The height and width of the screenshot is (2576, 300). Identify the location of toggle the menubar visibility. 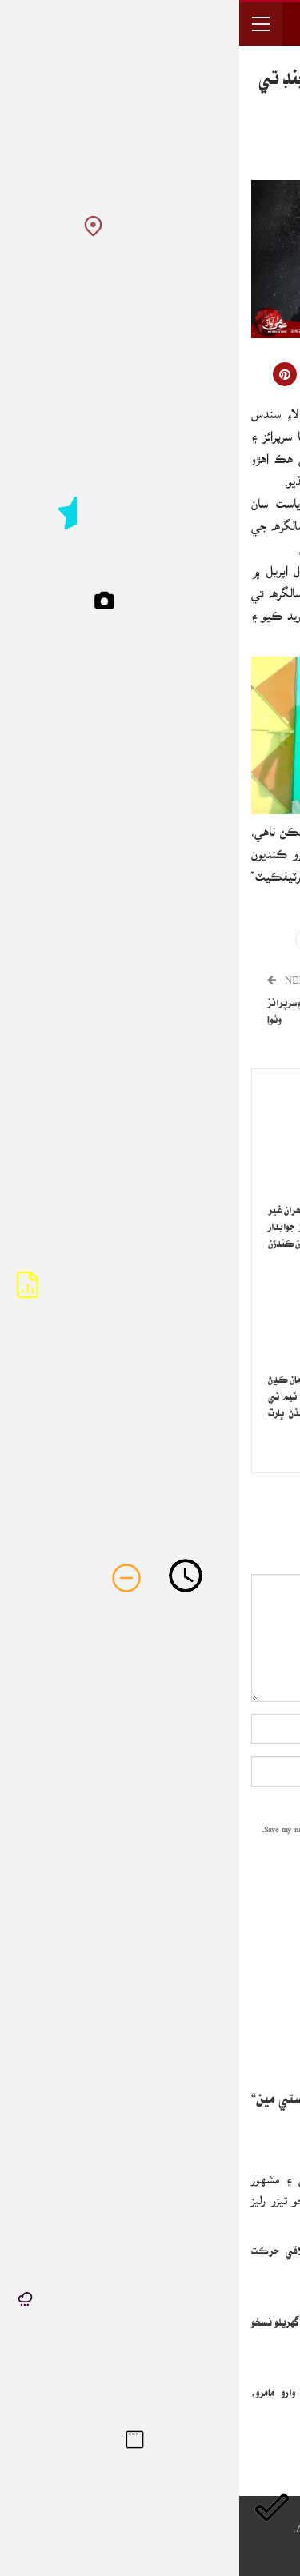
(134, 2439).